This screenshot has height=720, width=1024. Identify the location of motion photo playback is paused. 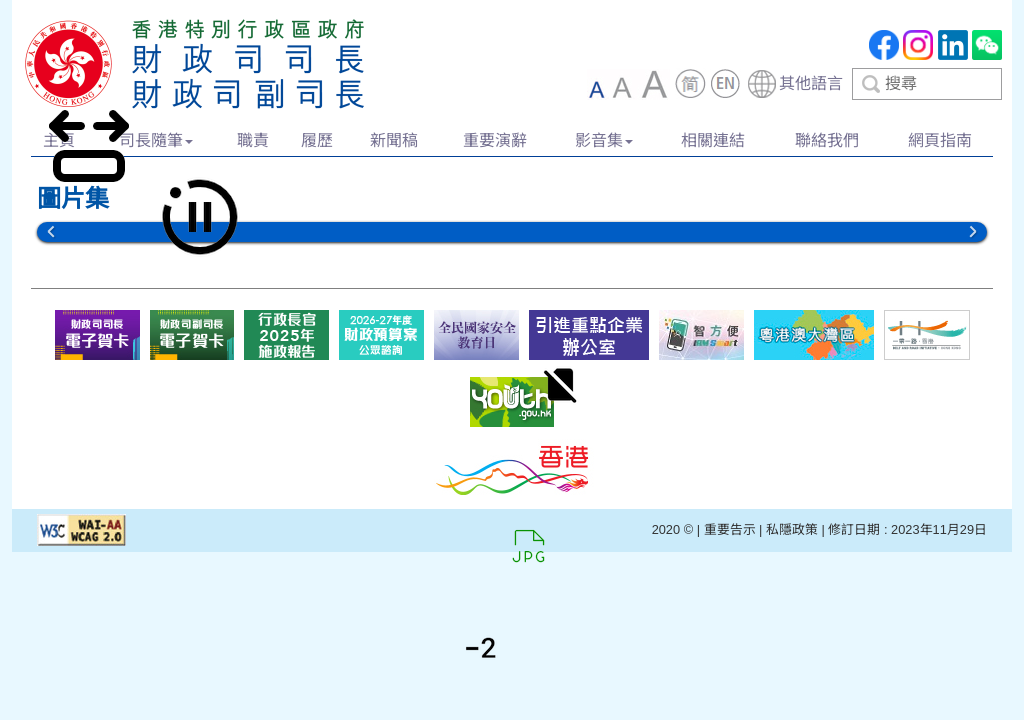
(200, 217).